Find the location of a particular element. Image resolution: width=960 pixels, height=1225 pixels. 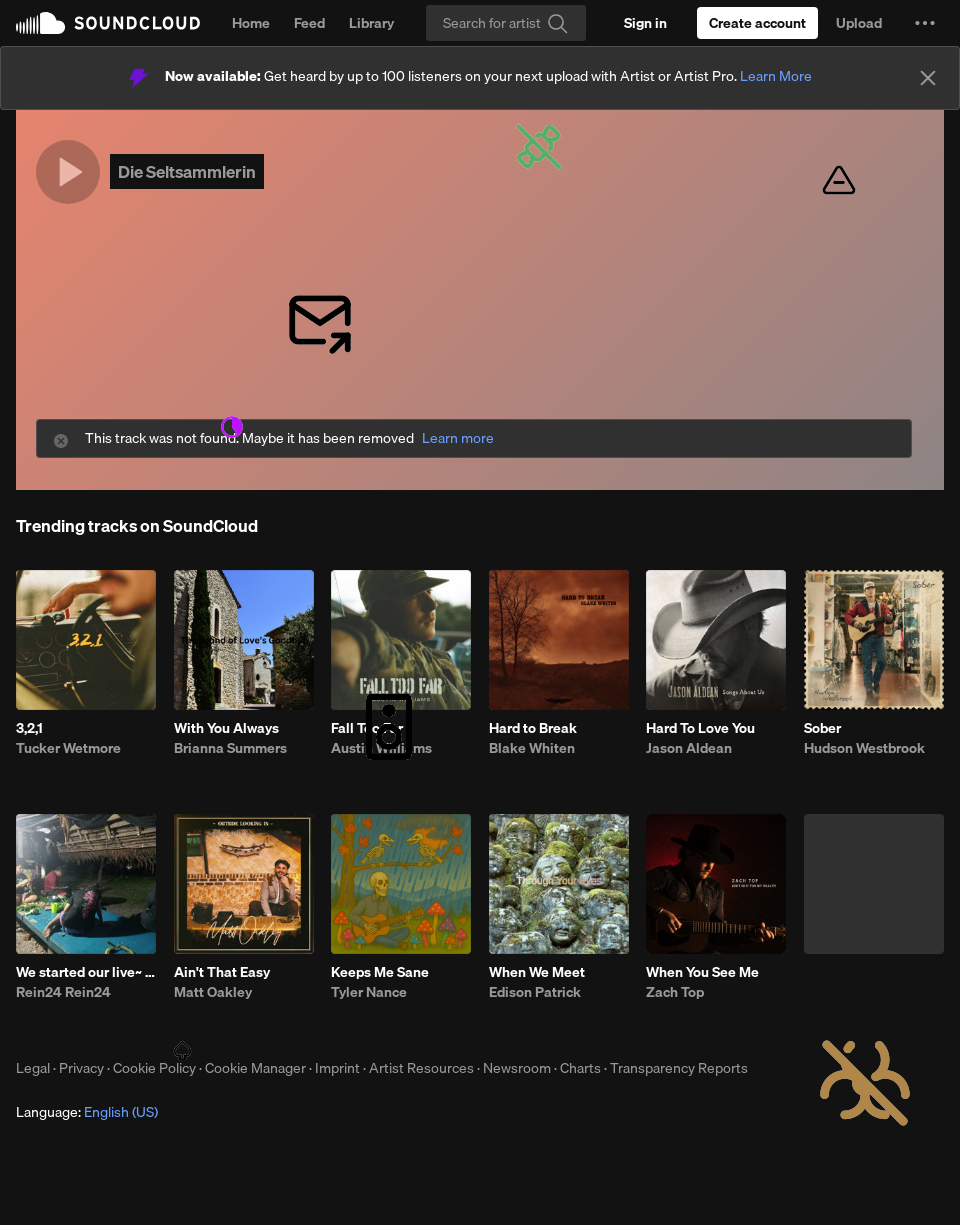

disable candy or sweets mode is located at coordinates (539, 147).